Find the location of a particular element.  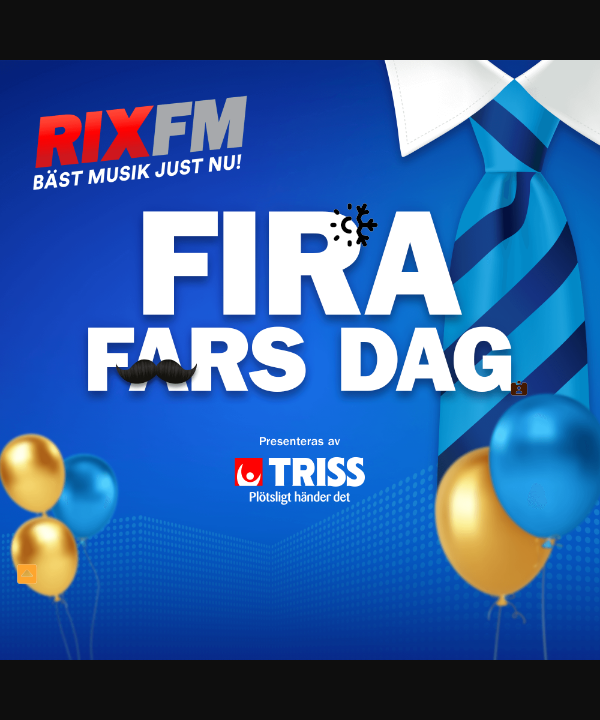

view user profile or identification is located at coordinates (519, 389).